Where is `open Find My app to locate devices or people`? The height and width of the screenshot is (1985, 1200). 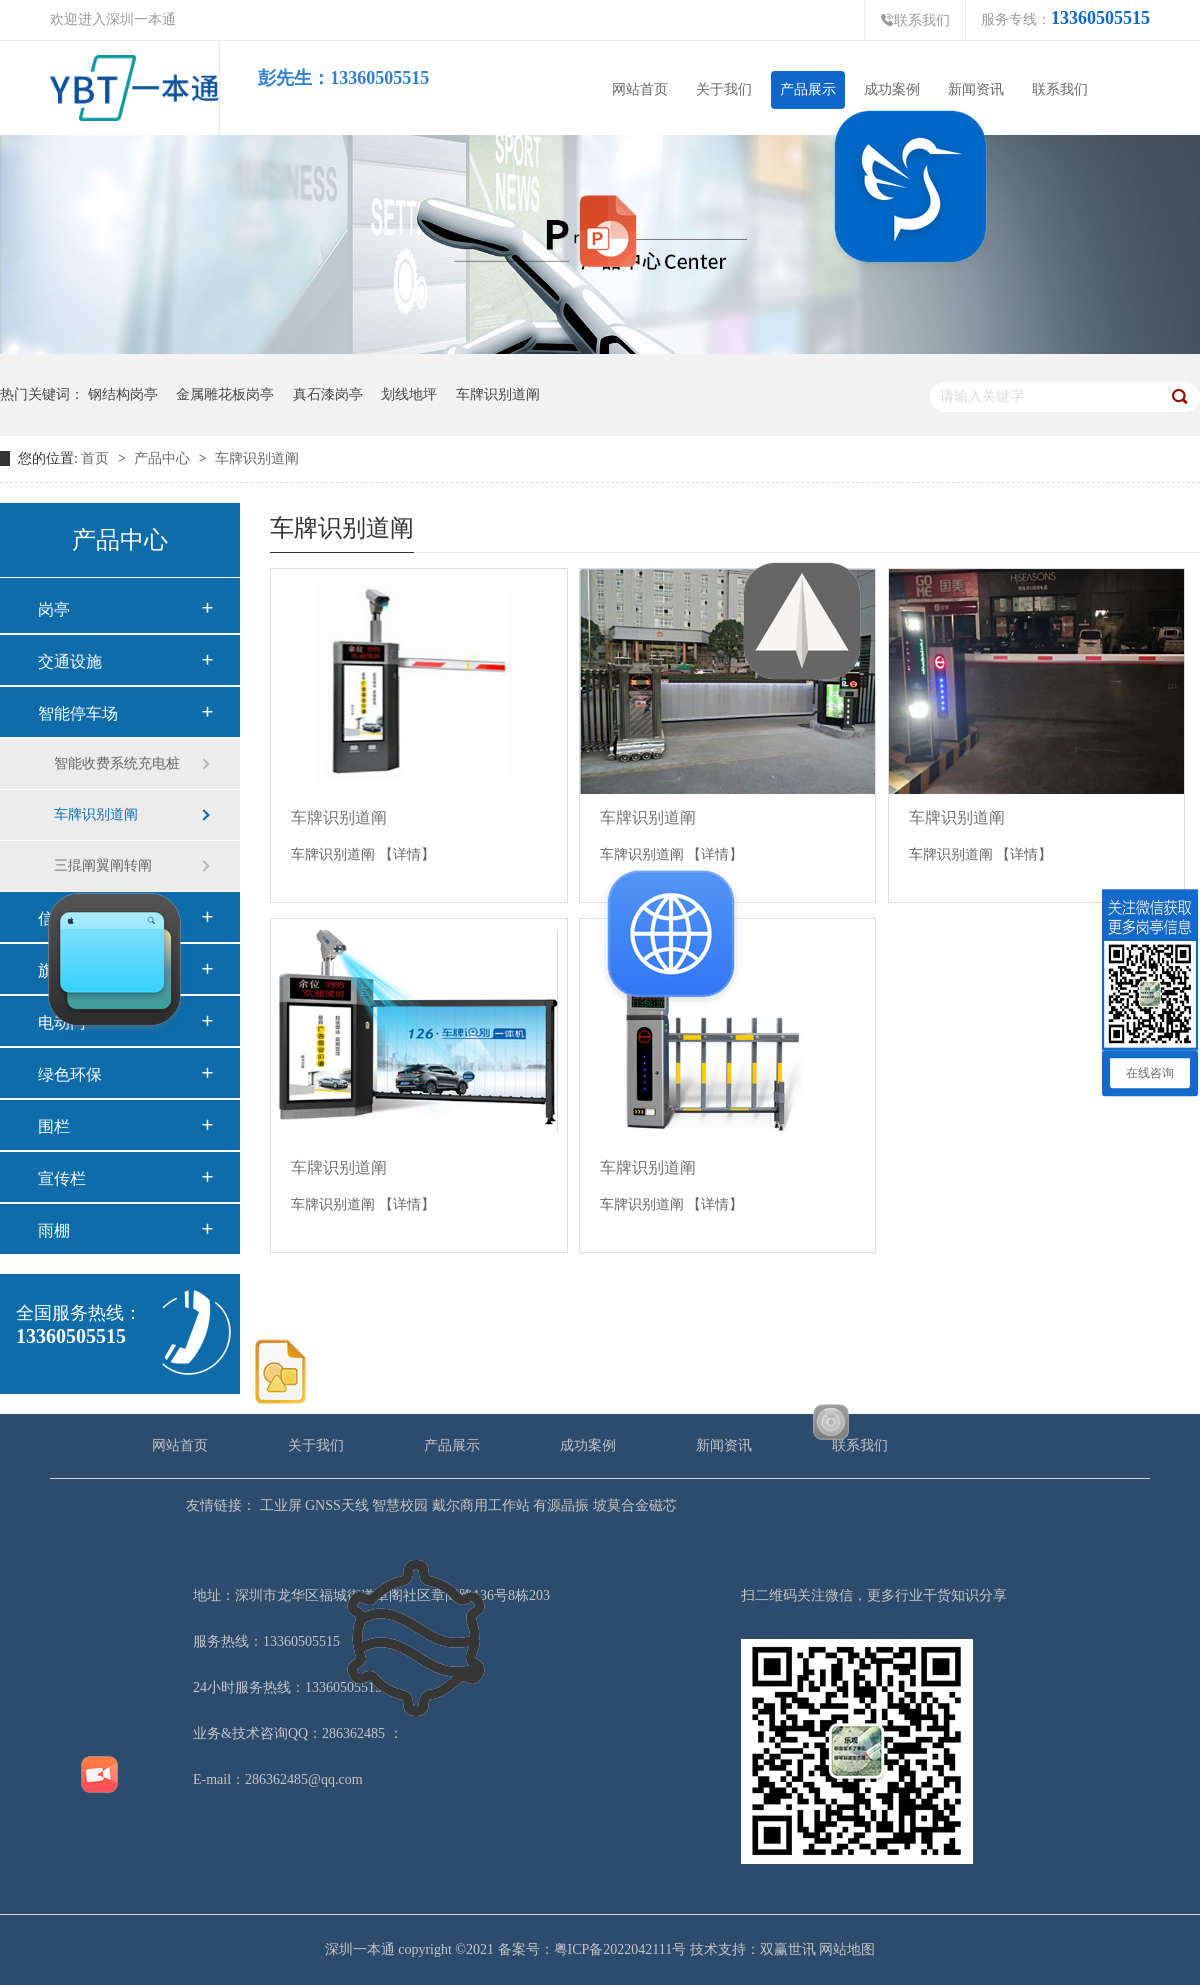 open Find My app to locate devices or people is located at coordinates (831, 1422).